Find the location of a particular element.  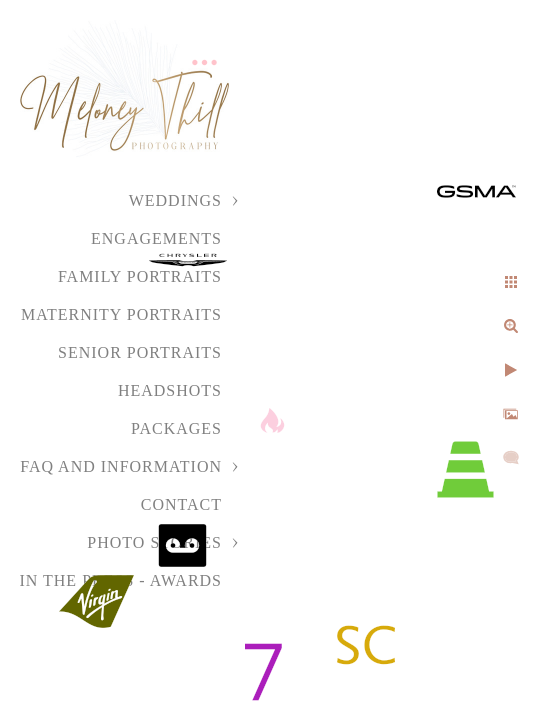

virgin atlantic airline logo is located at coordinates (96, 601).